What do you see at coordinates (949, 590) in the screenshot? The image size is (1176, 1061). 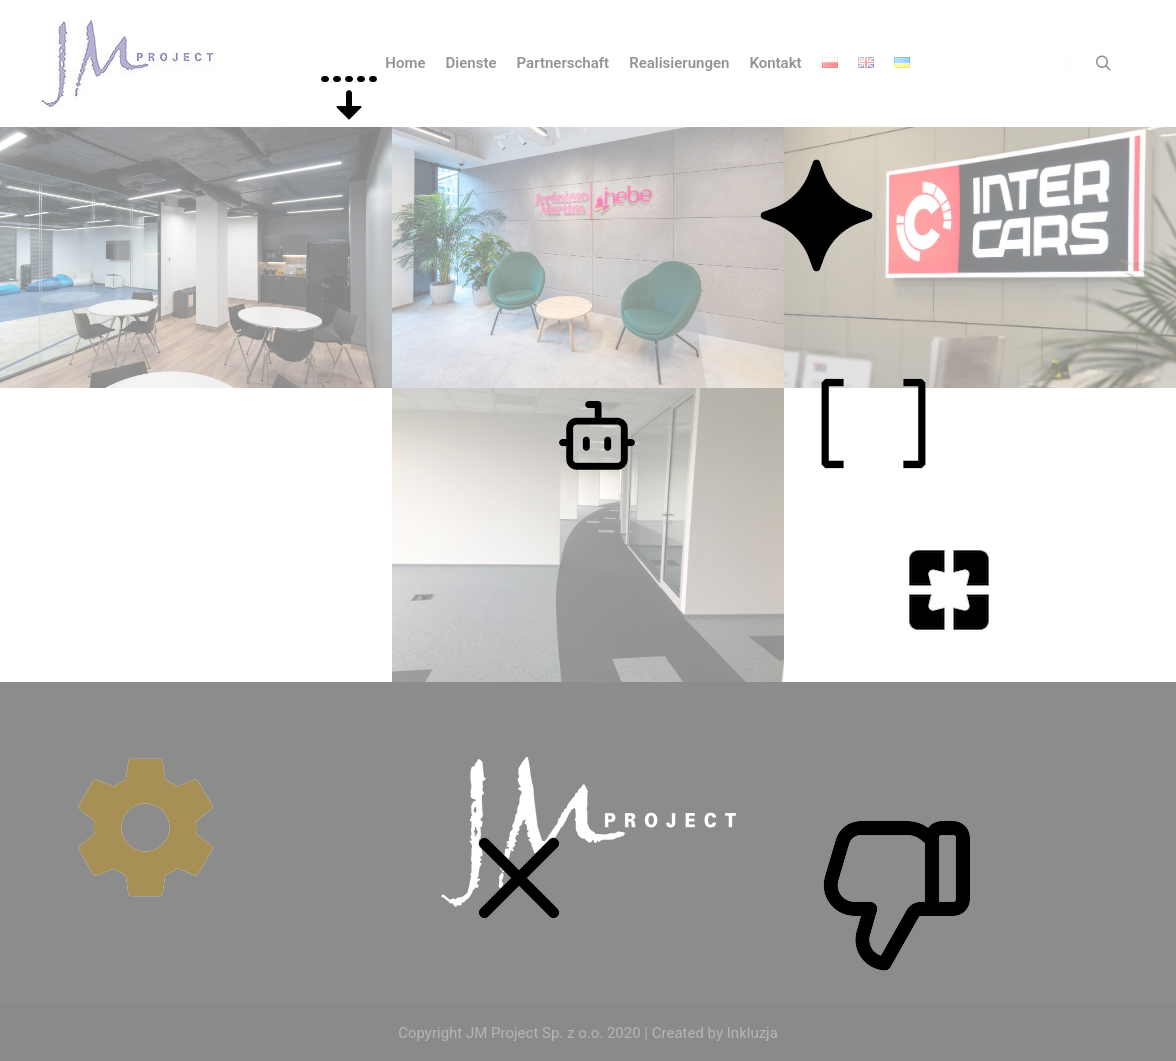 I see `access pages or documents` at bounding box center [949, 590].